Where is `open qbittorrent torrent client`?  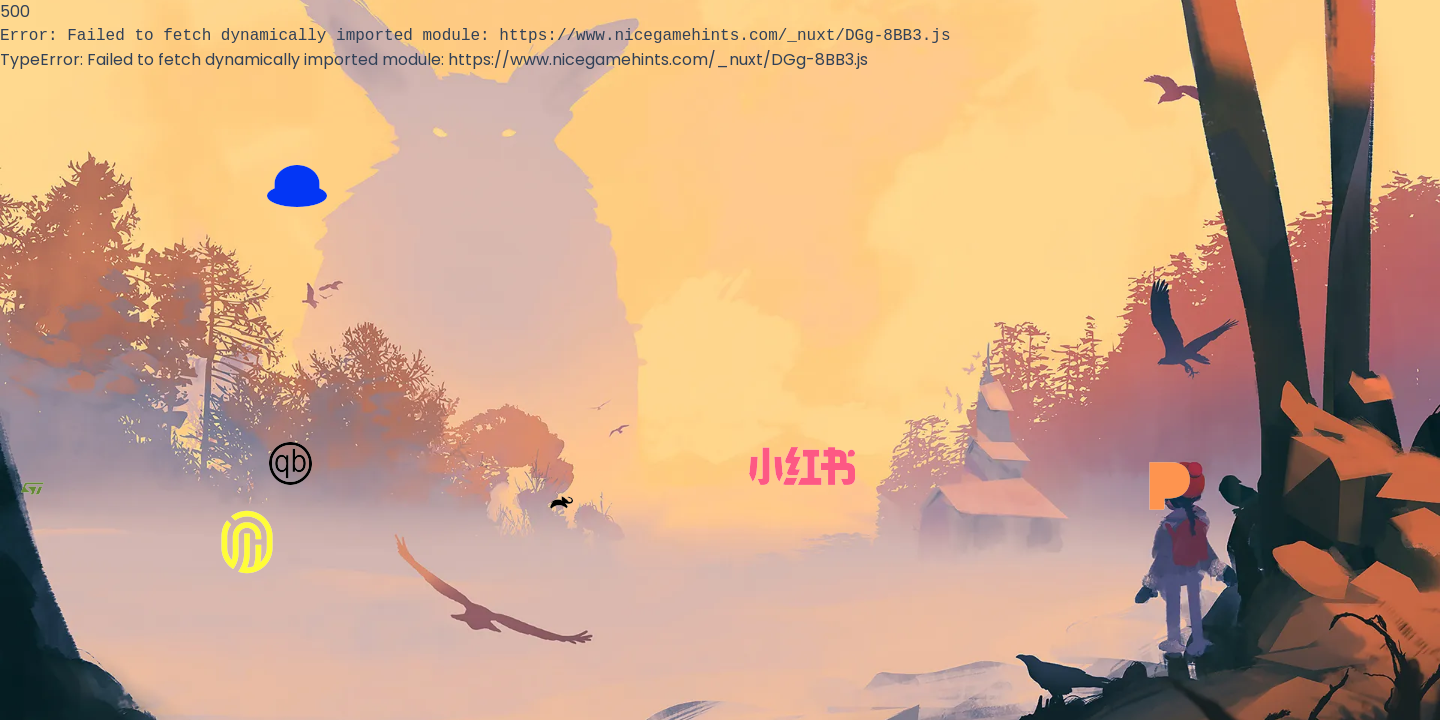 open qbittorrent torrent client is located at coordinates (290, 463).